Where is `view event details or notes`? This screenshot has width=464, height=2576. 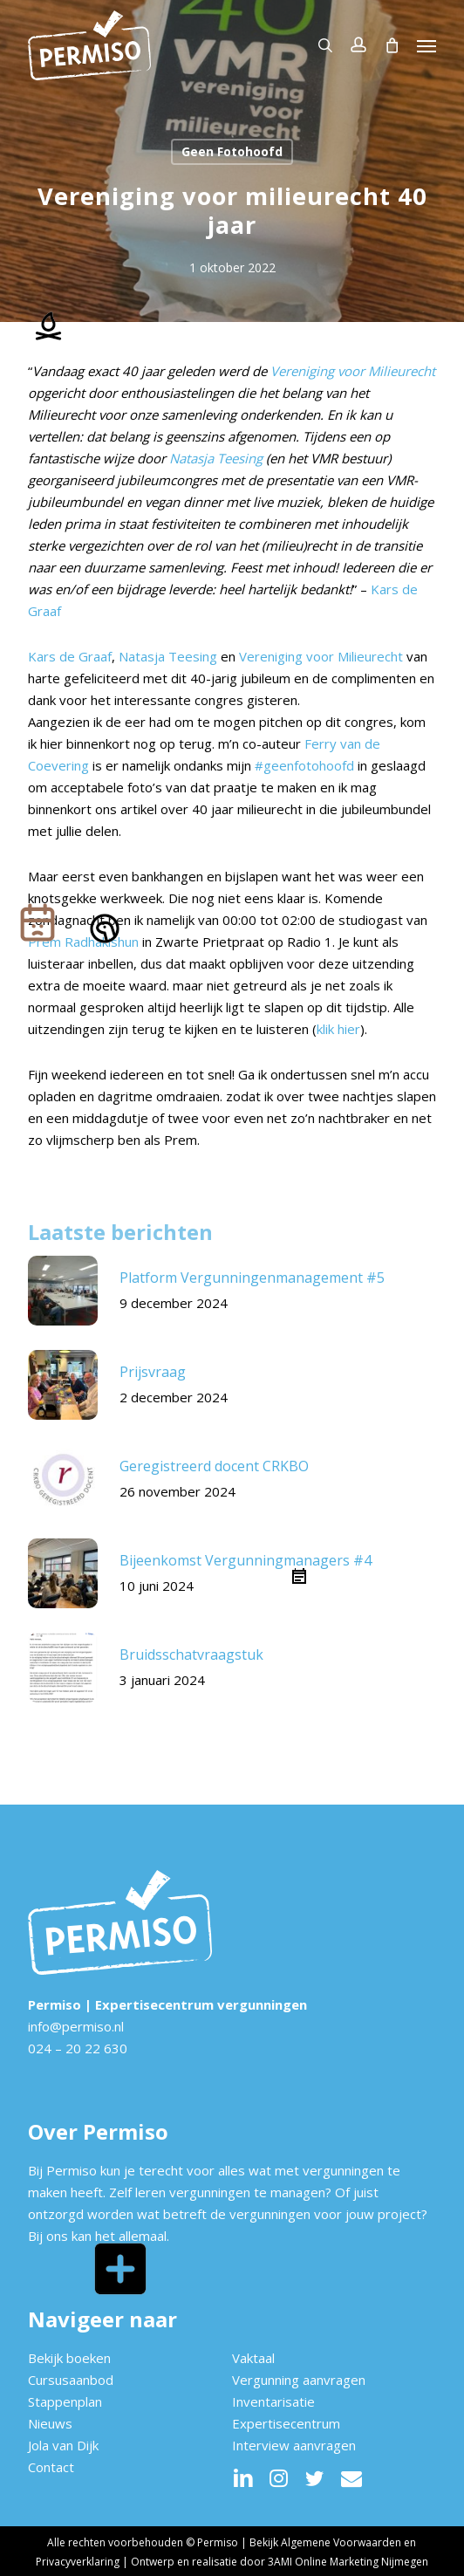 view event details or notes is located at coordinates (299, 1577).